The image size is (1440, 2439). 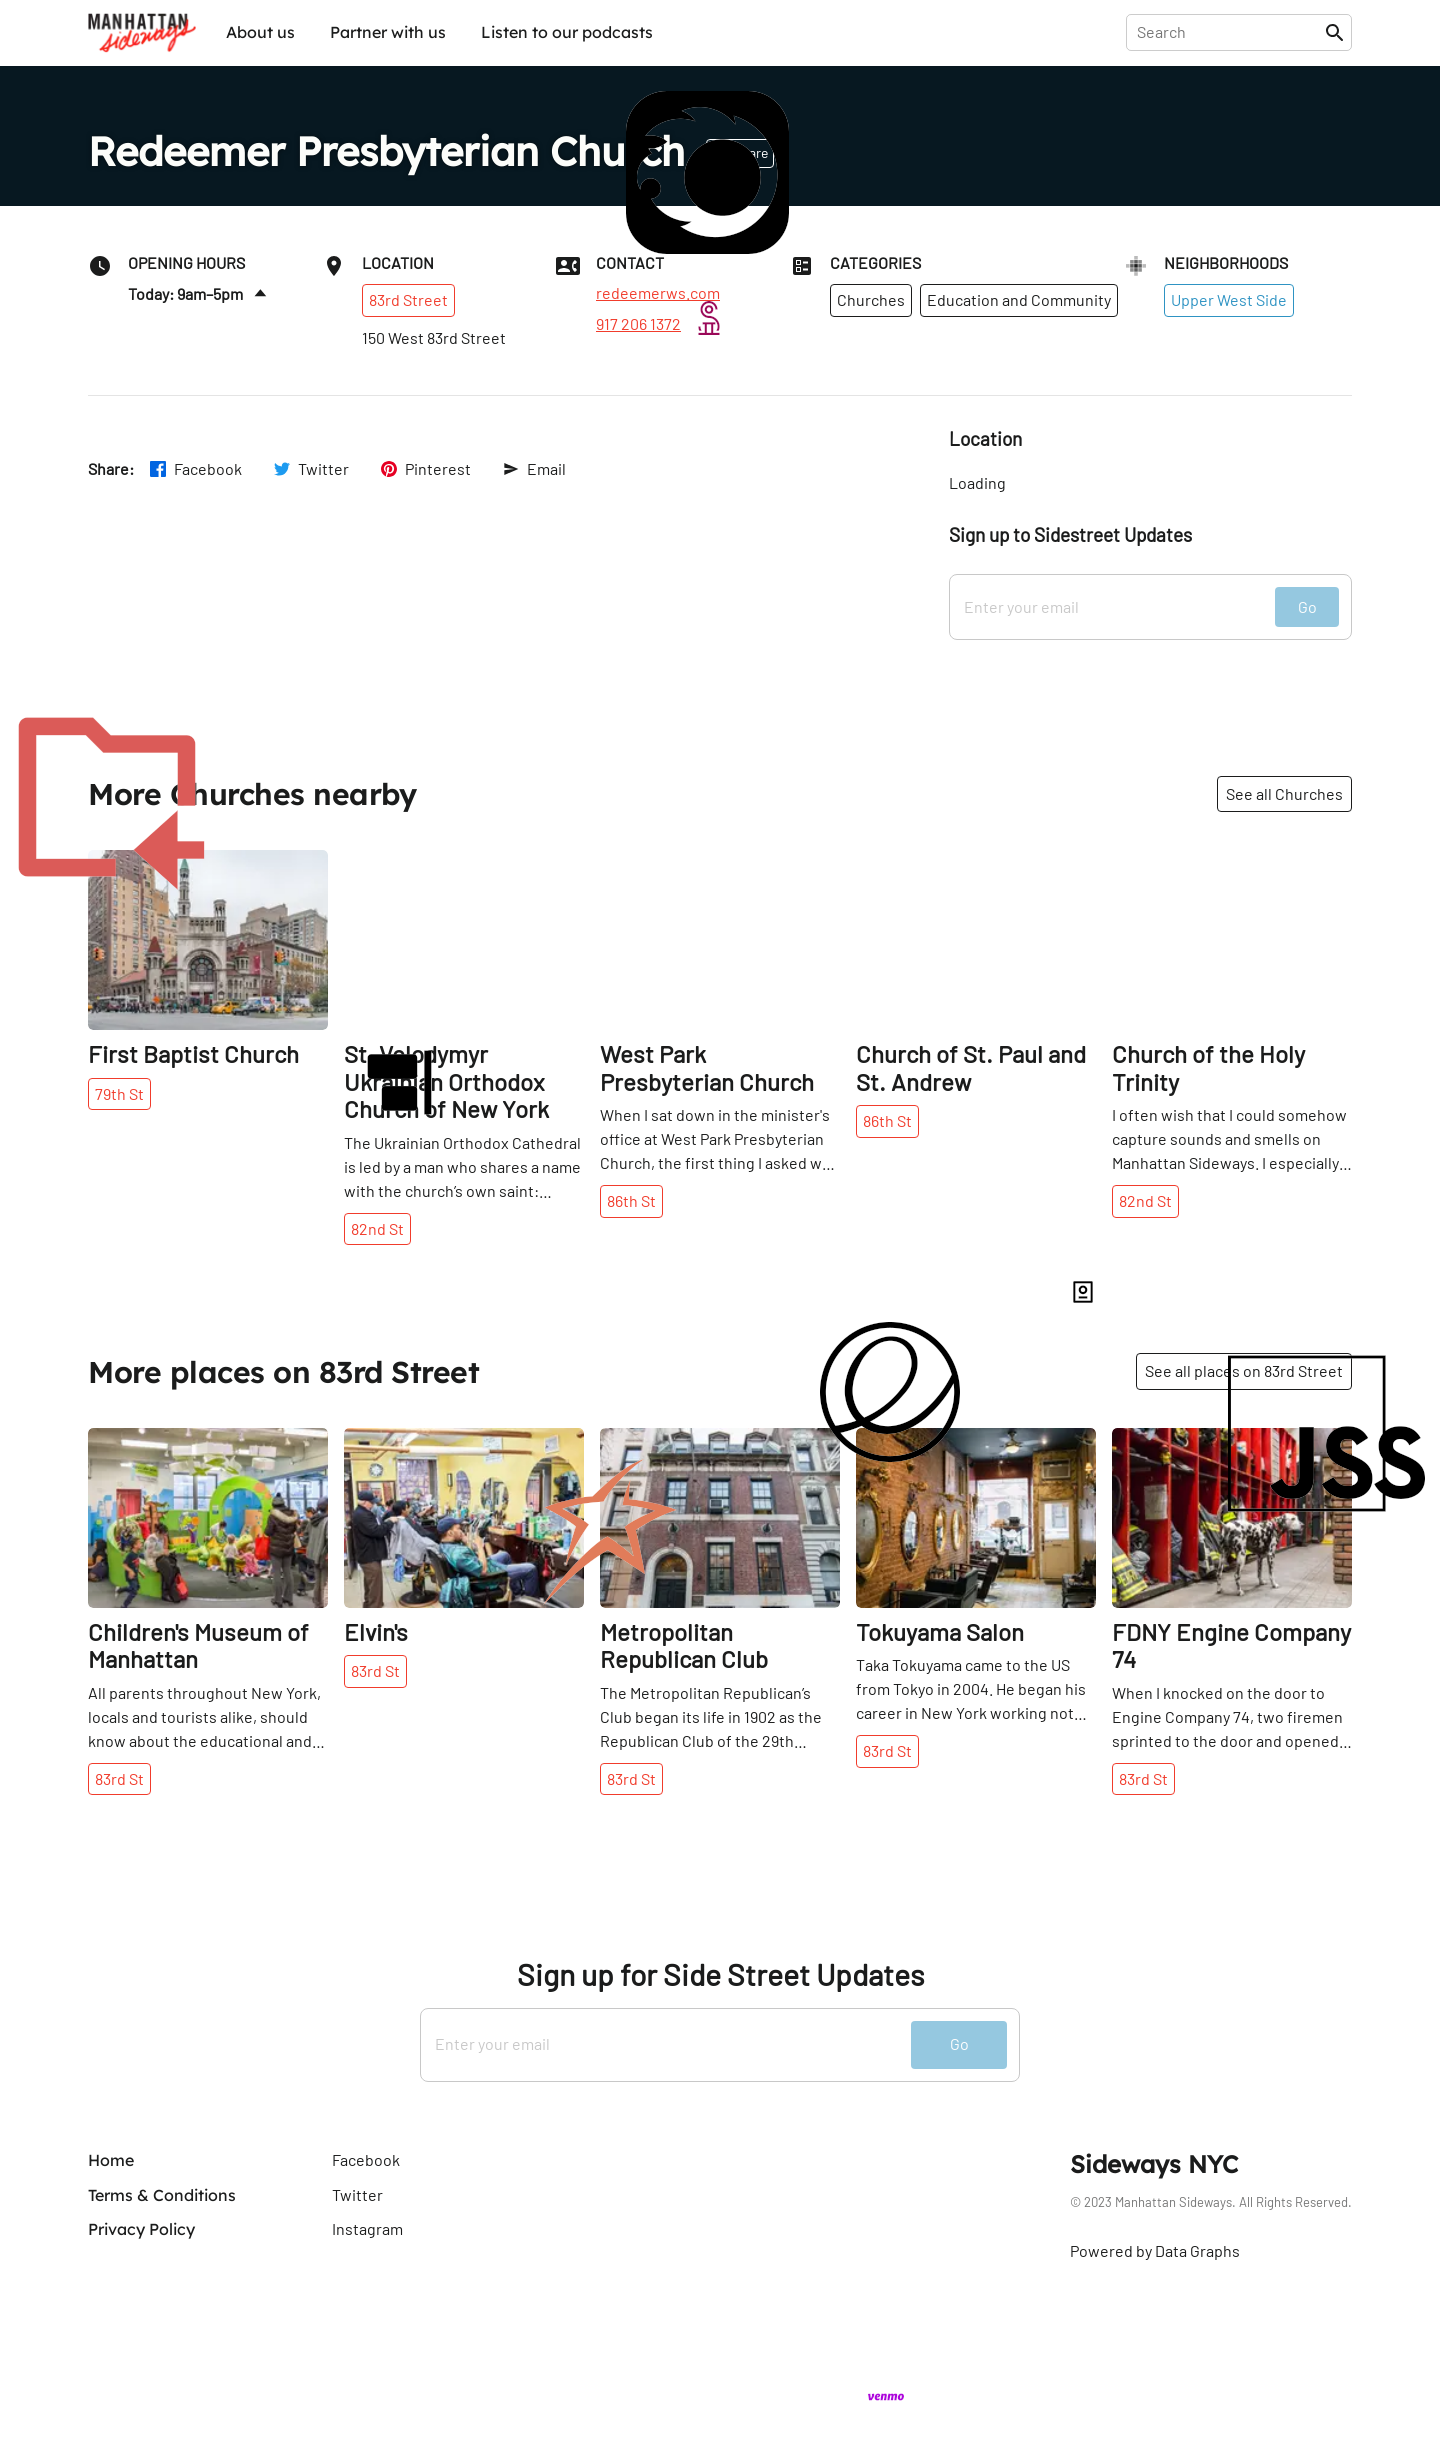 What do you see at coordinates (610, 1532) in the screenshot?
I see `air transat airline branding logo` at bounding box center [610, 1532].